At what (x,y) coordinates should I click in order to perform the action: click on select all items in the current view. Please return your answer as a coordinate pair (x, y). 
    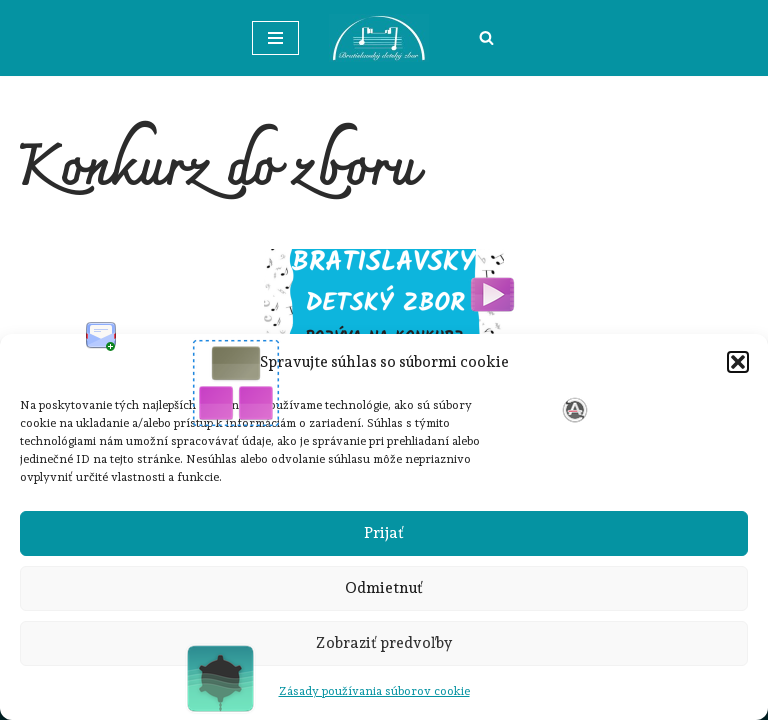
    Looking at the image, I should click on (236, 383).